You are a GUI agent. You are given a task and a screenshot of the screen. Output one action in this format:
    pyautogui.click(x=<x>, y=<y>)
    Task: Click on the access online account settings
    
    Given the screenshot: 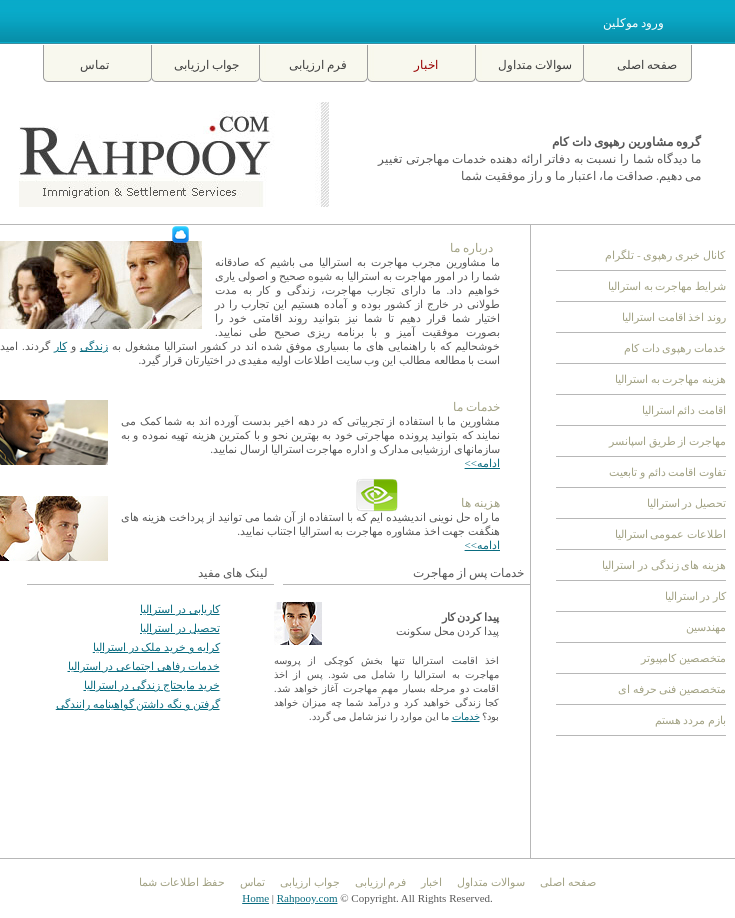 What is the action you would take?
    pyautogui.click(x=180, y=234)
    